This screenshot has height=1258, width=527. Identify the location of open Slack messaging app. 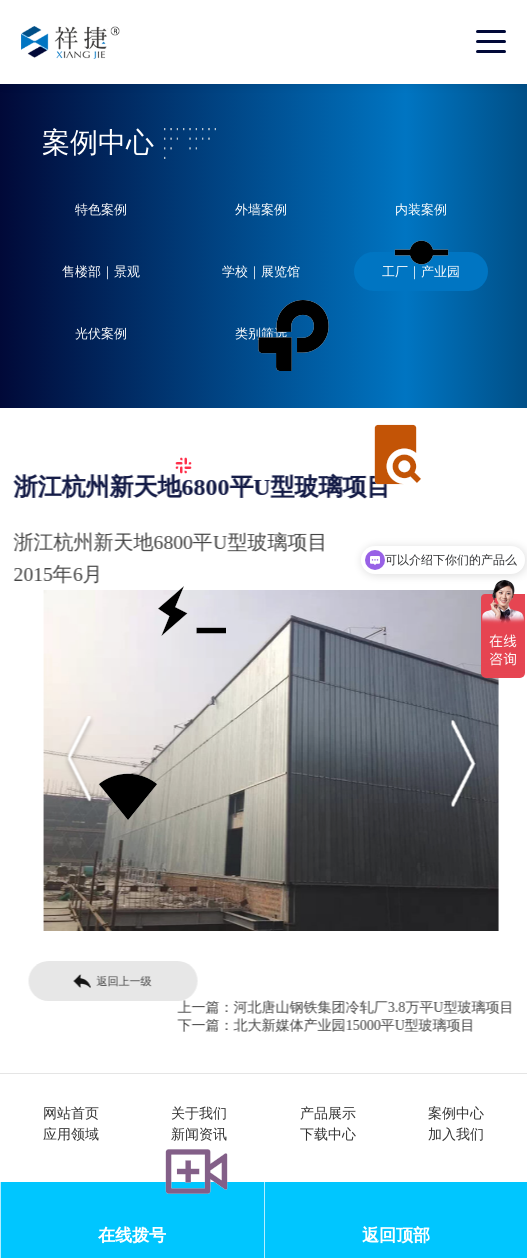
(183, 465).